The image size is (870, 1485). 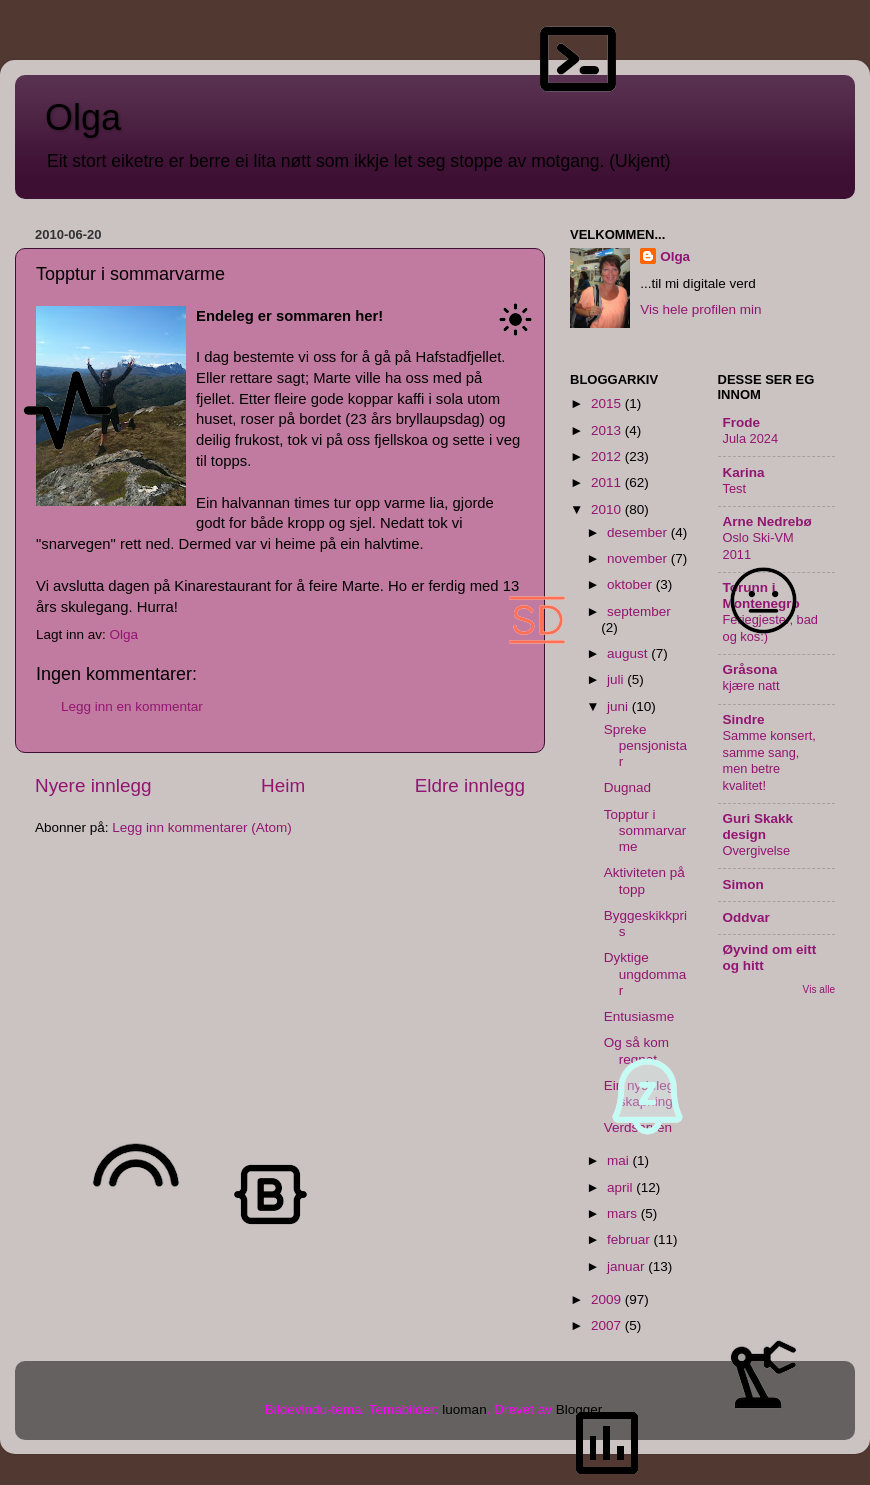 I want to click on access manufacturing or industrial settings, so click(x=763, y=1375).